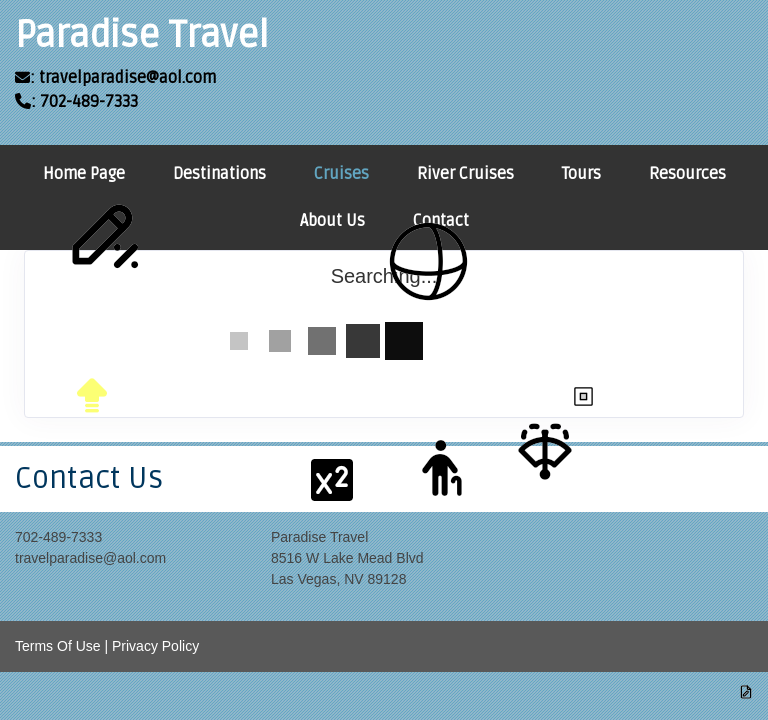 The image size is (768, 720). I want to click on activate windshield washer fluid, so click(545, 453).